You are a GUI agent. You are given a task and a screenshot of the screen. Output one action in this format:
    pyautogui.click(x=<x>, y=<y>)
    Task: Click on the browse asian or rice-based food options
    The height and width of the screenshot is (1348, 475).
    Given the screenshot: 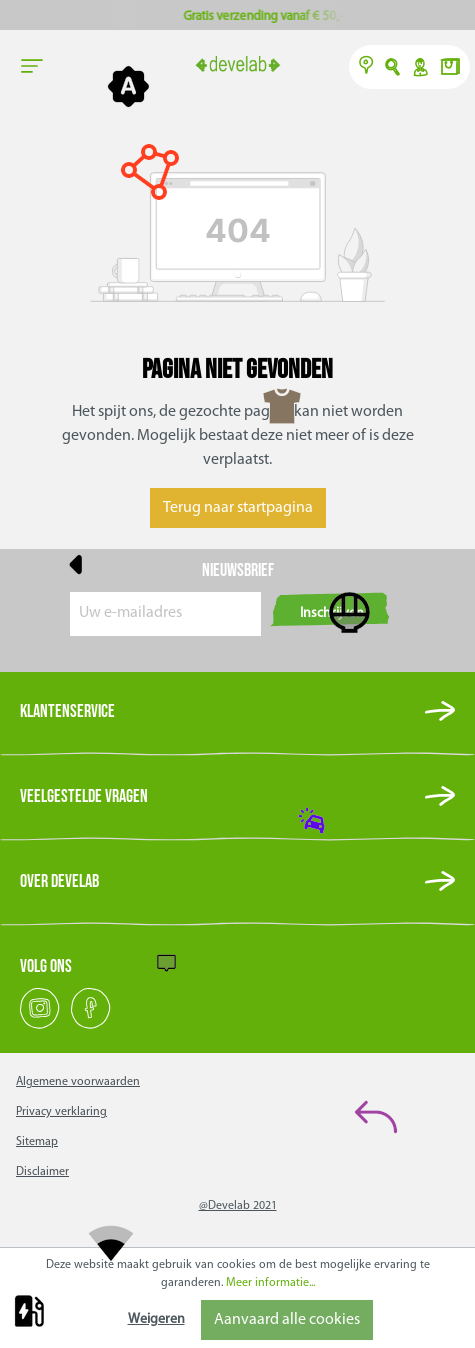 What is the action you would take?
    pyautogui.click(x=349, y=612)
    